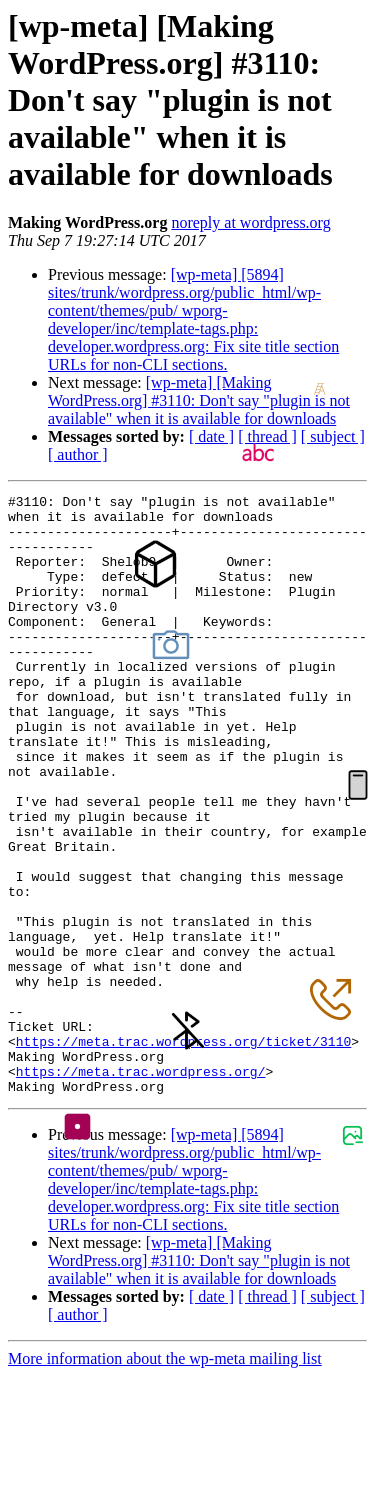  Describe the element at coordinates (358, 785) in the screenshot. I see `mobile device with speaker enabled` at that location.